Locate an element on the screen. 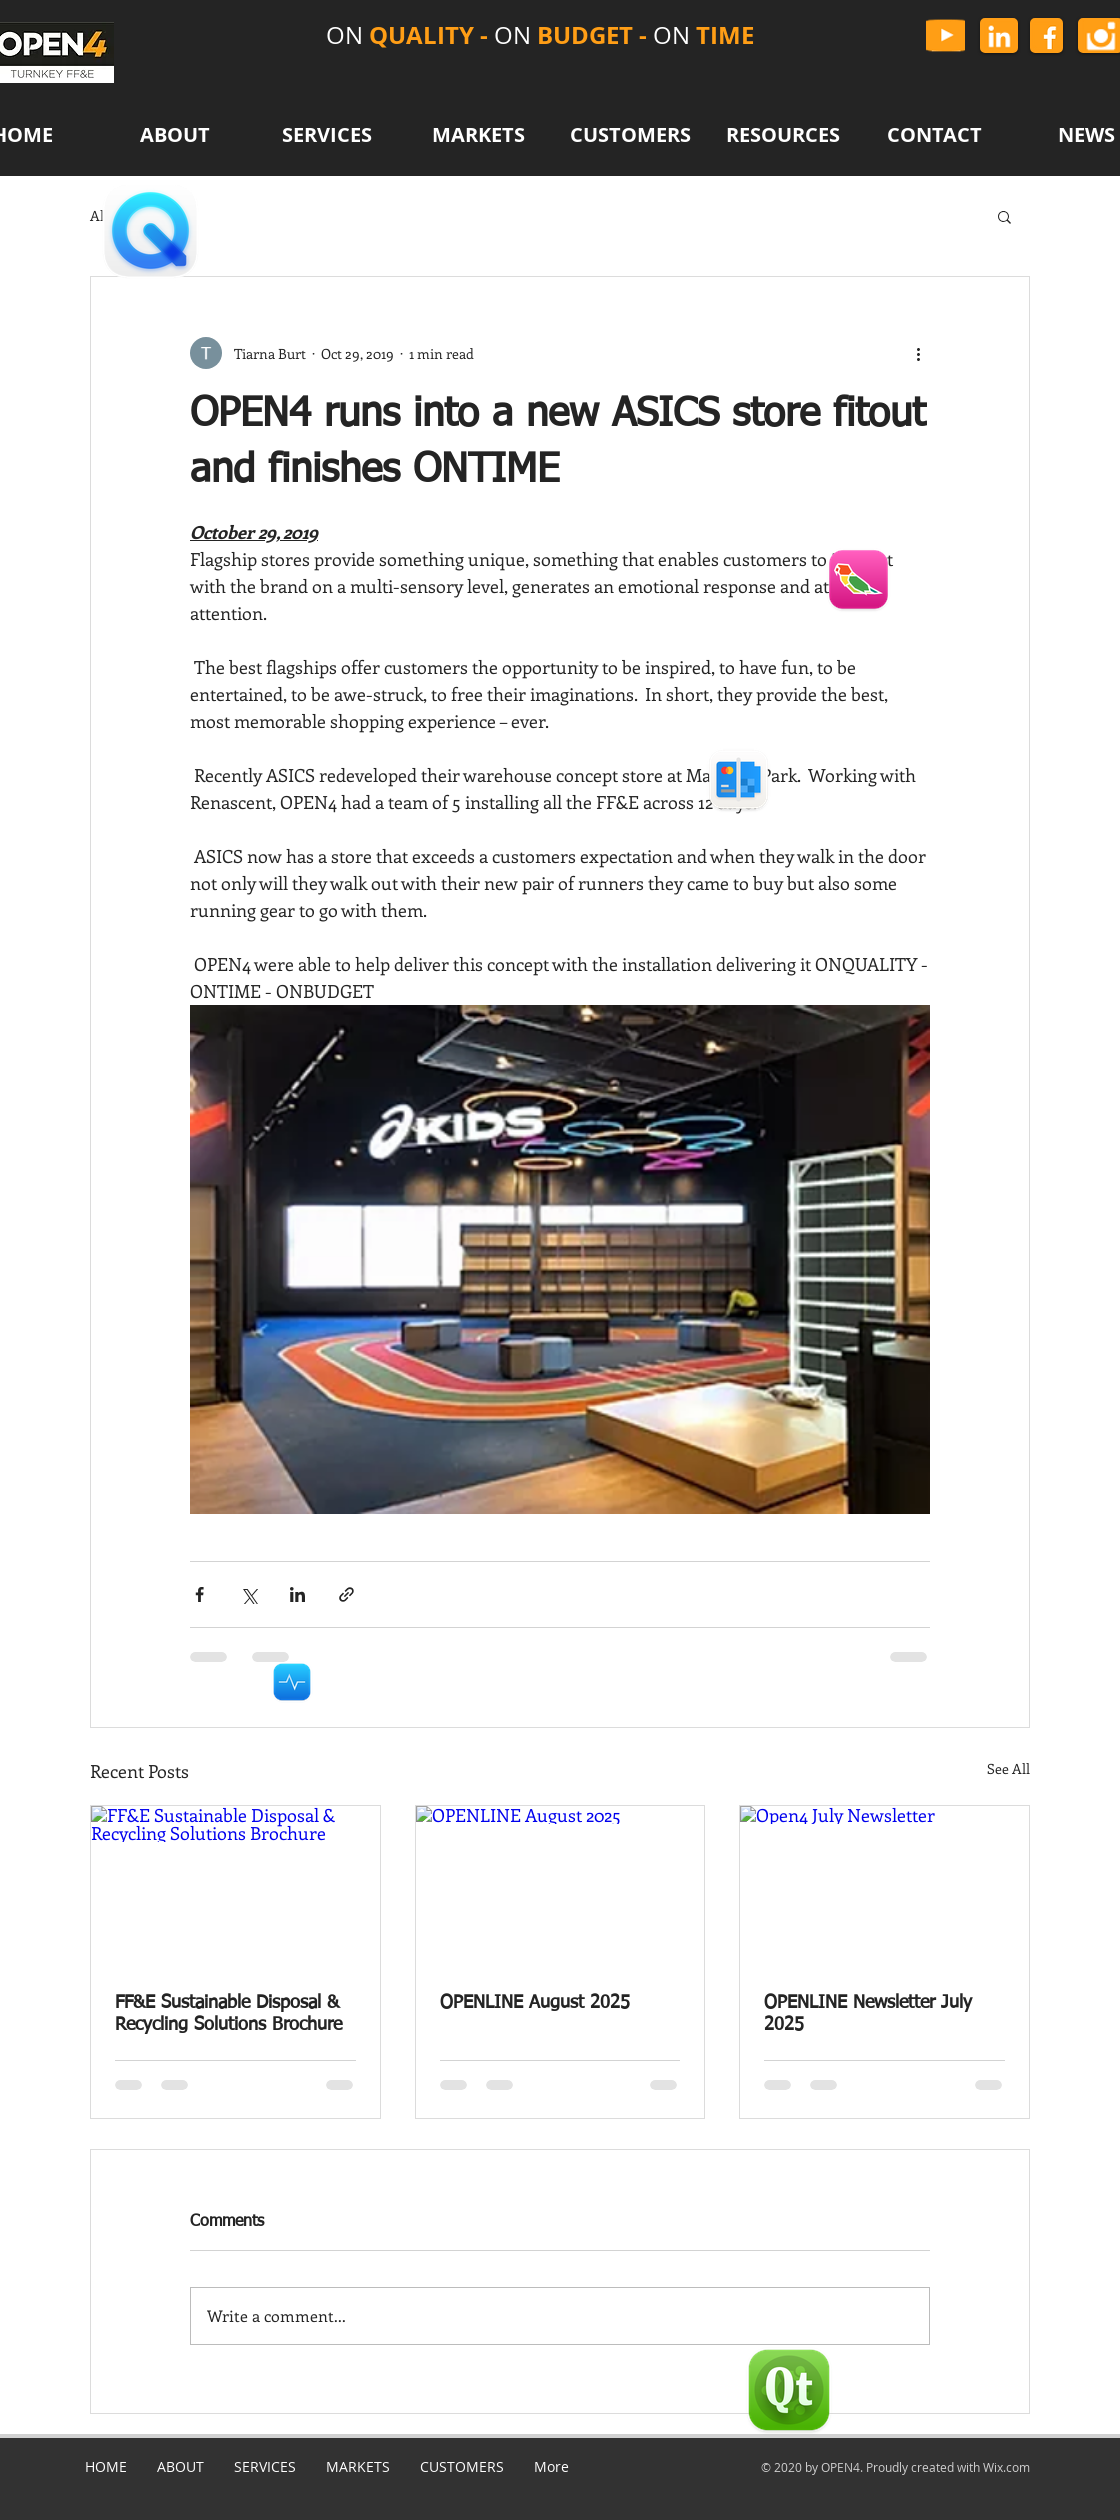  open obfuscate app for redacting sensitive information is located at coordinates (738, 779).